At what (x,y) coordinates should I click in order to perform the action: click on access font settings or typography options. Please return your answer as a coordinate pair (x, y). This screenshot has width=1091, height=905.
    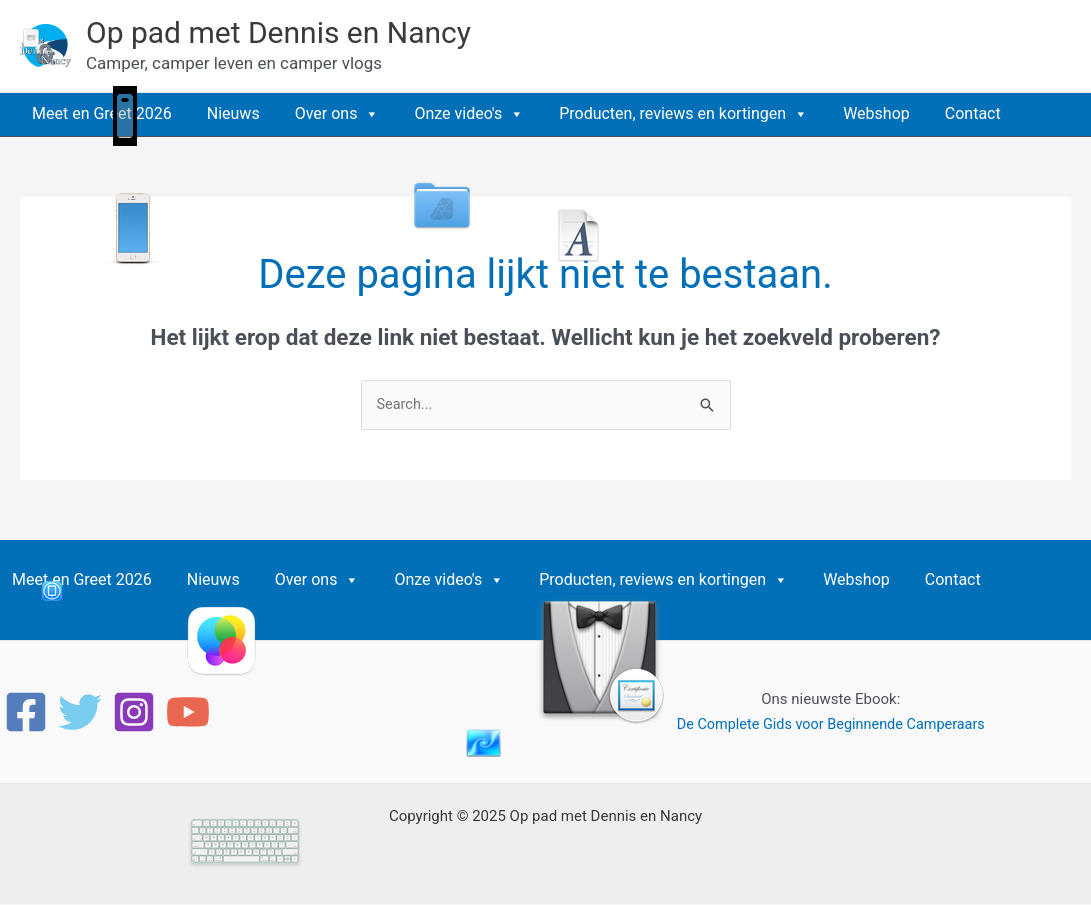
    Looking at the image, I should click on (578, 236).